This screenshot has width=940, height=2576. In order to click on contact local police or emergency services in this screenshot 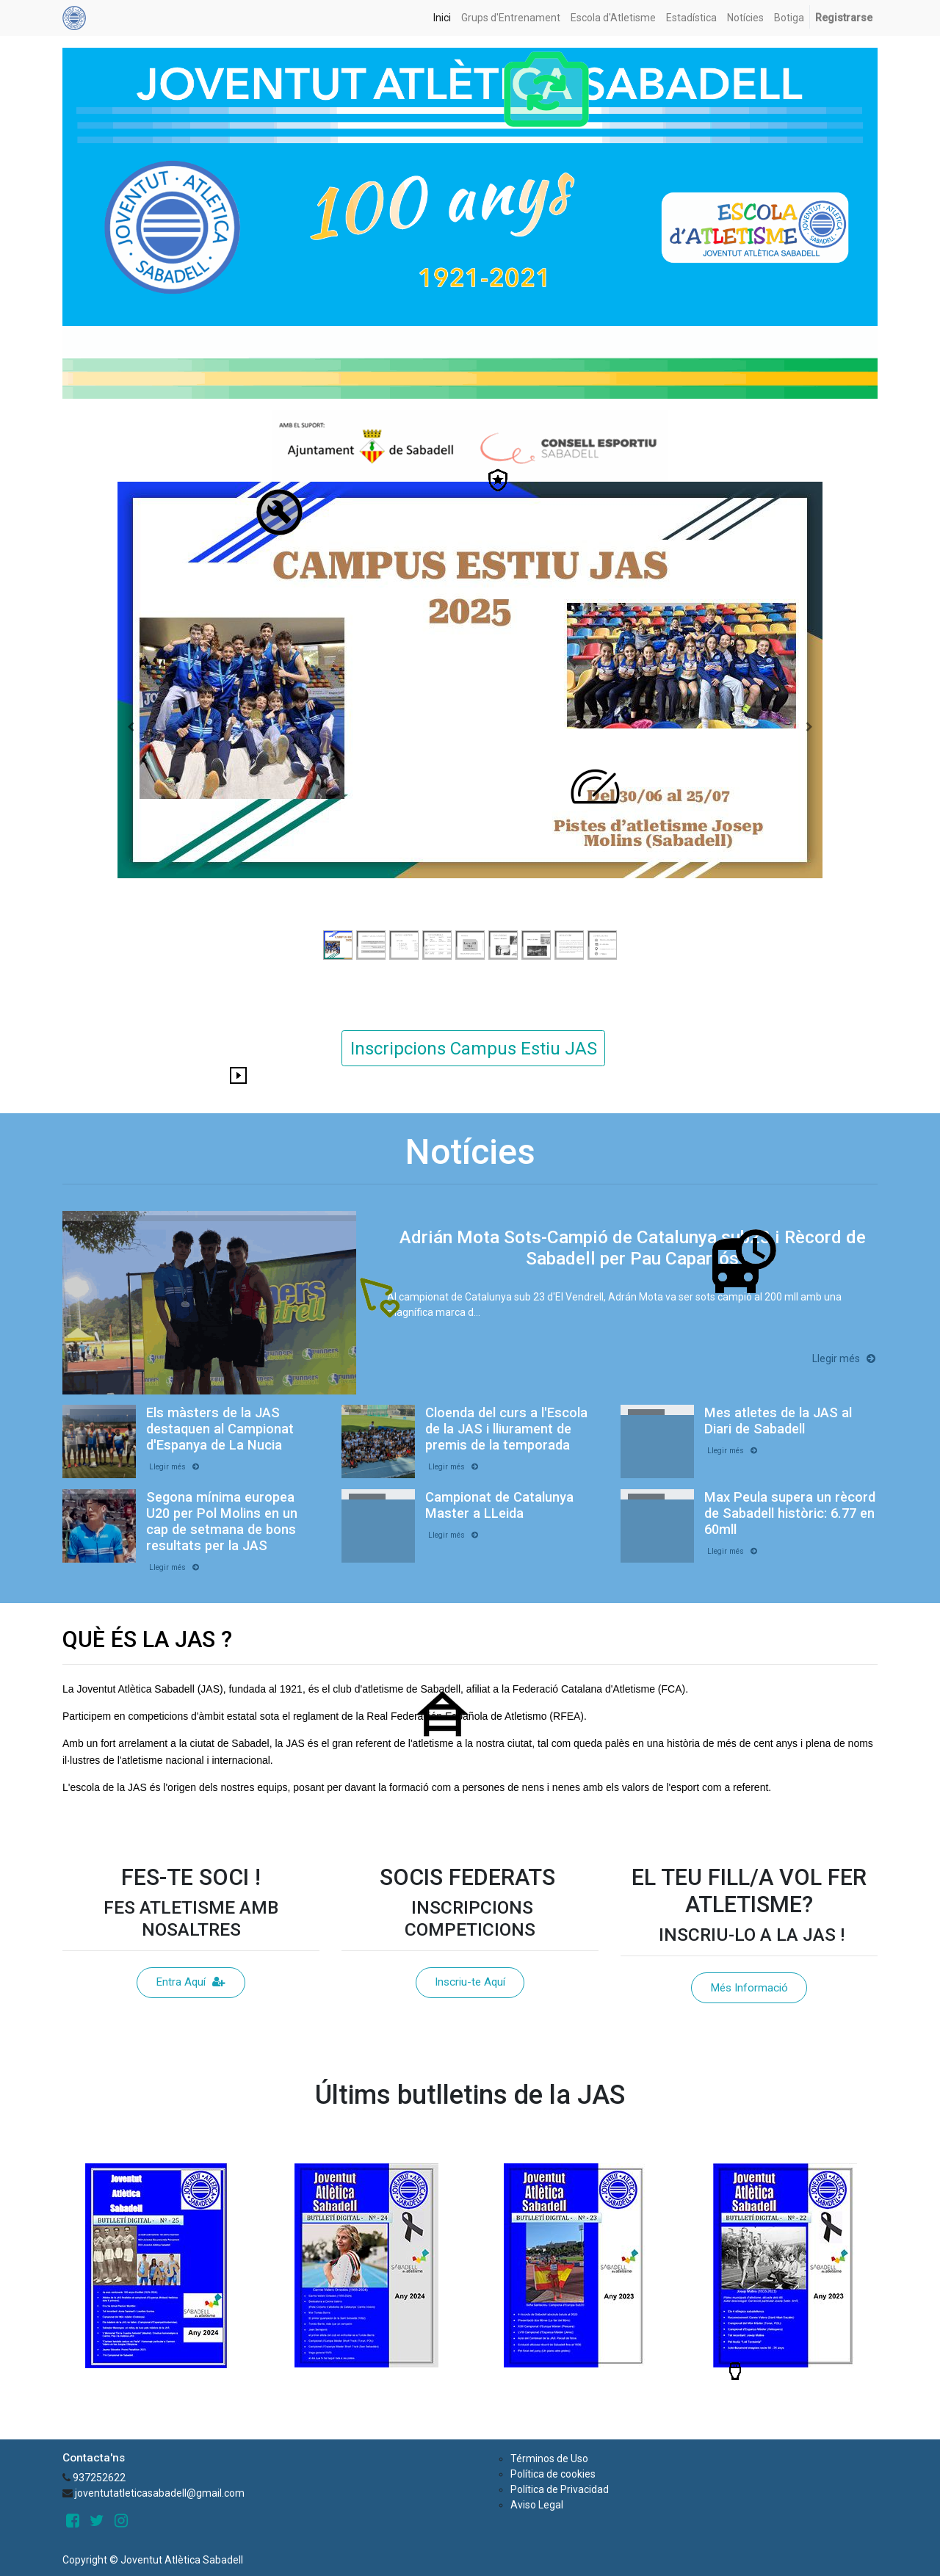, I will do `click(498, 480)`.